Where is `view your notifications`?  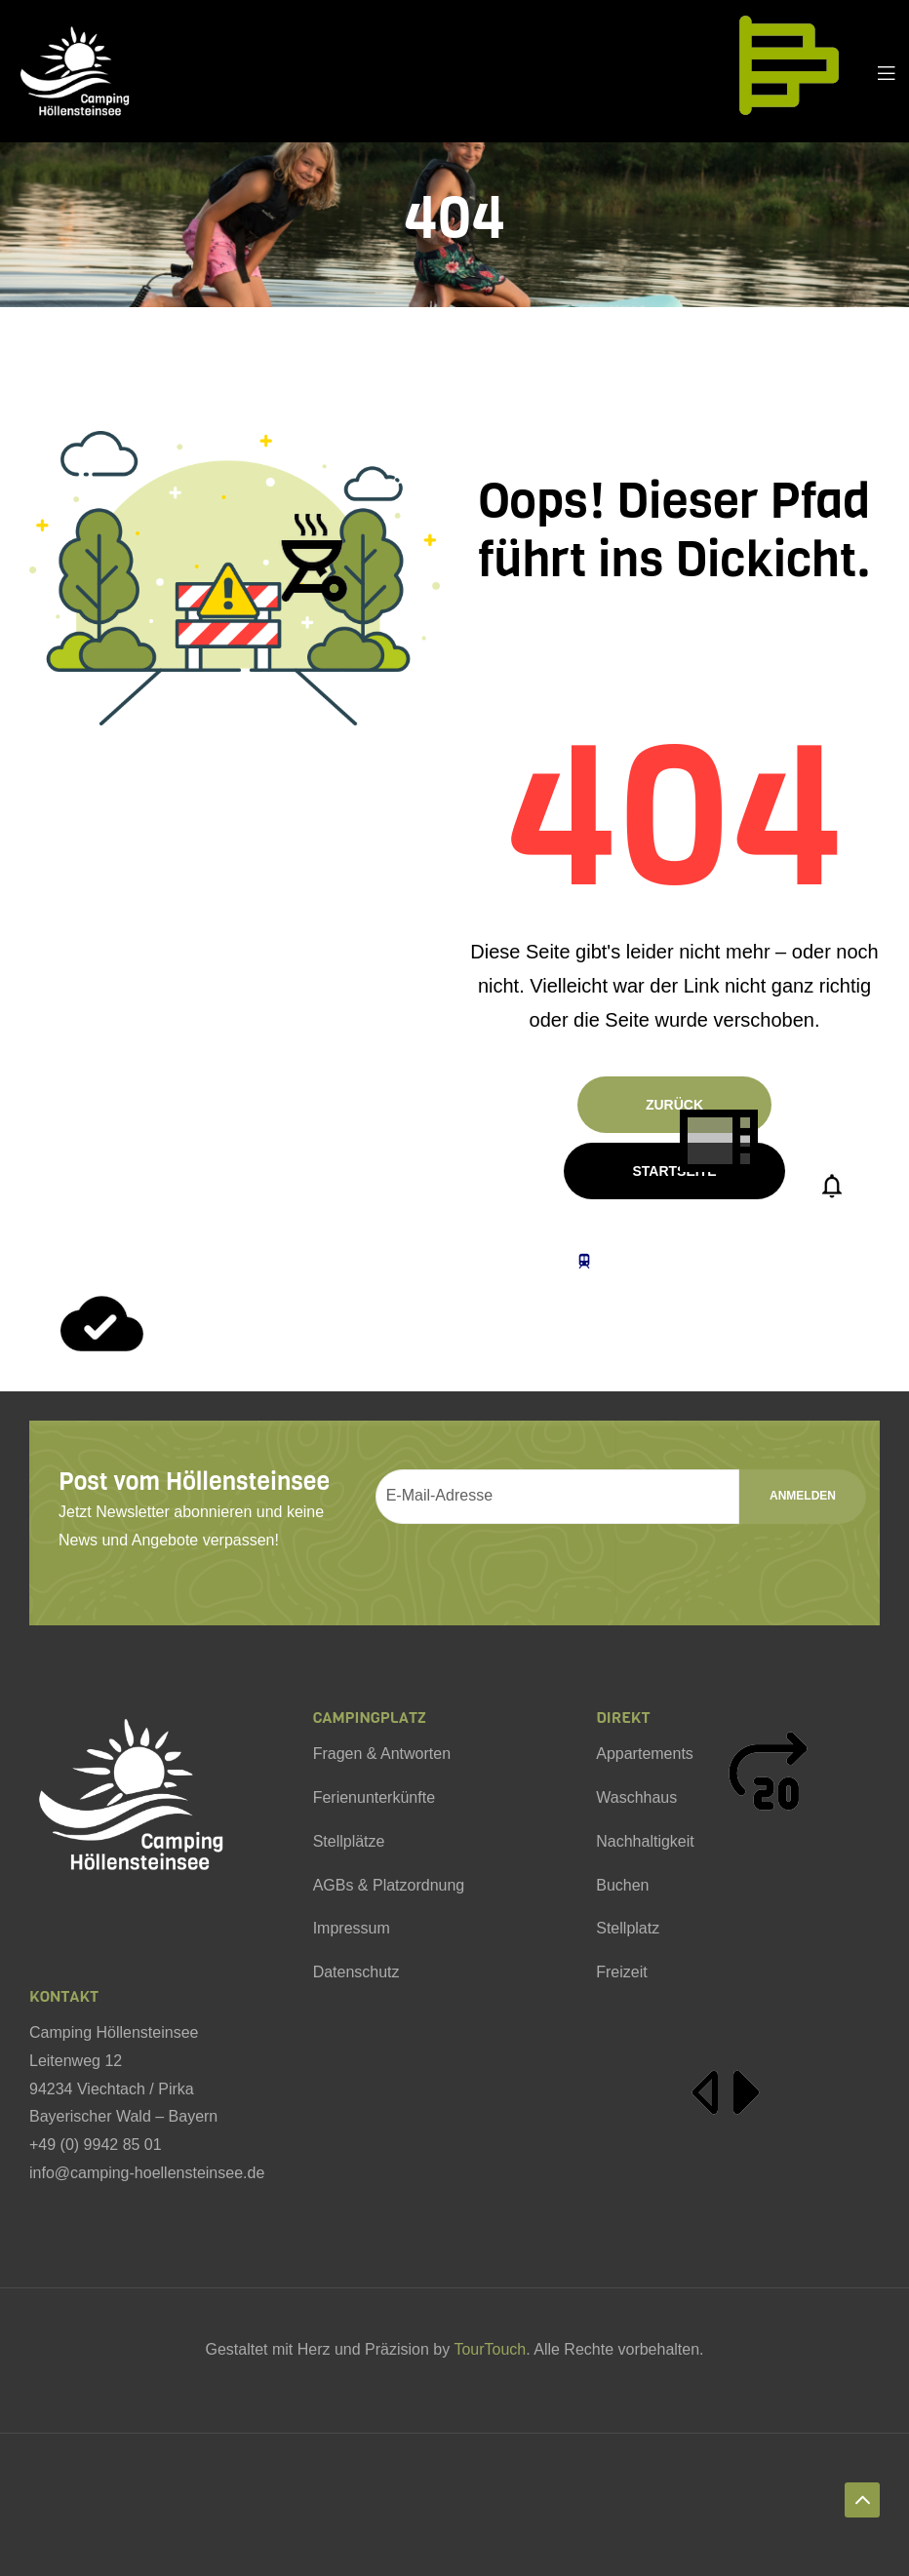
view your notifications is located at coordinates (832, 1186).